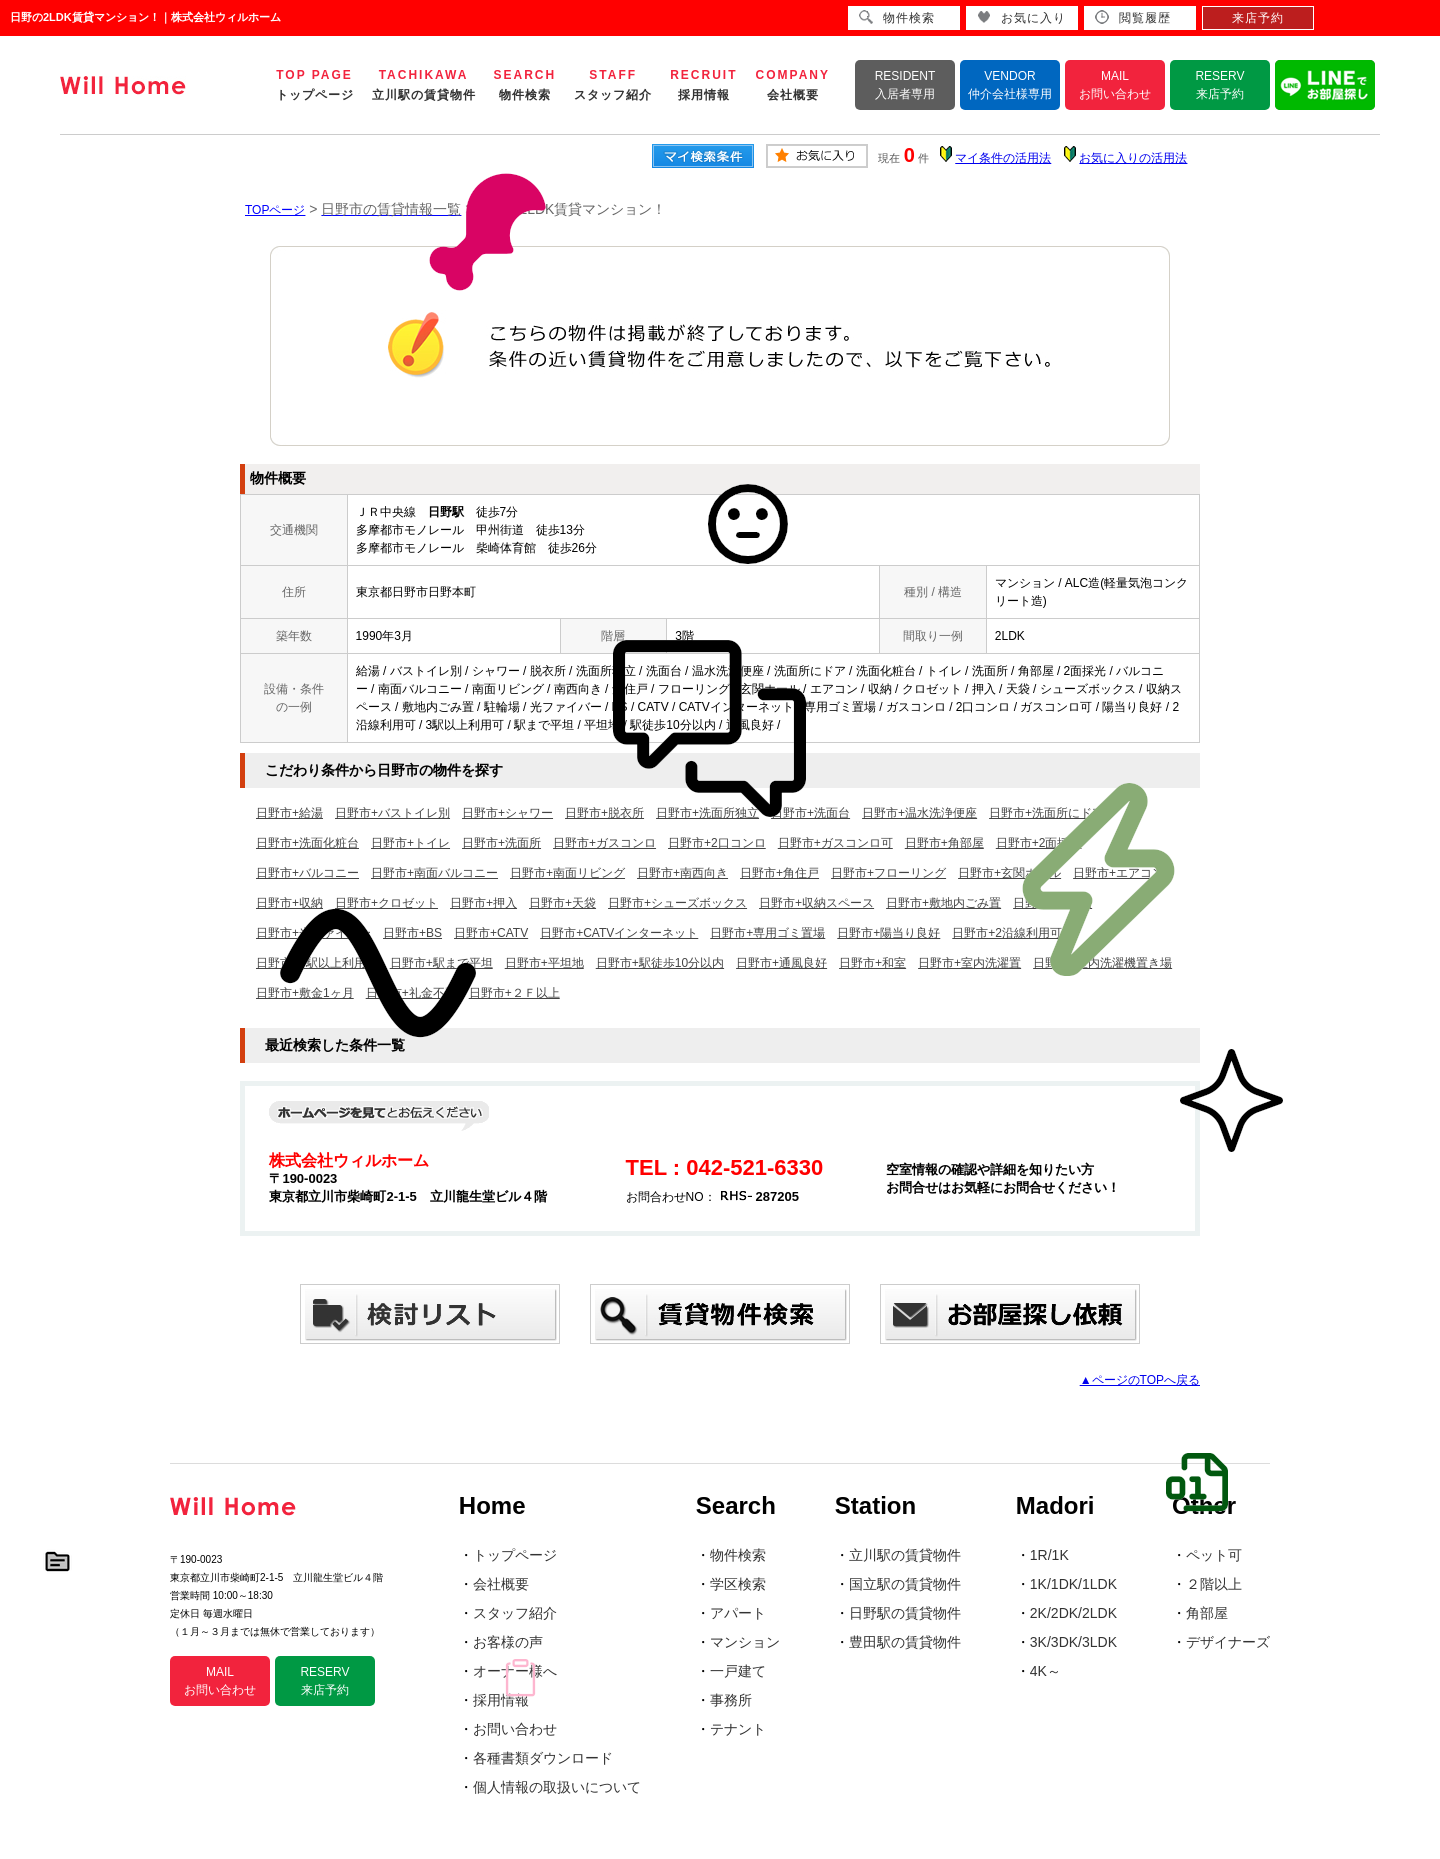  I want to click on indicates neutral feedback or rating, so click(748, 524).